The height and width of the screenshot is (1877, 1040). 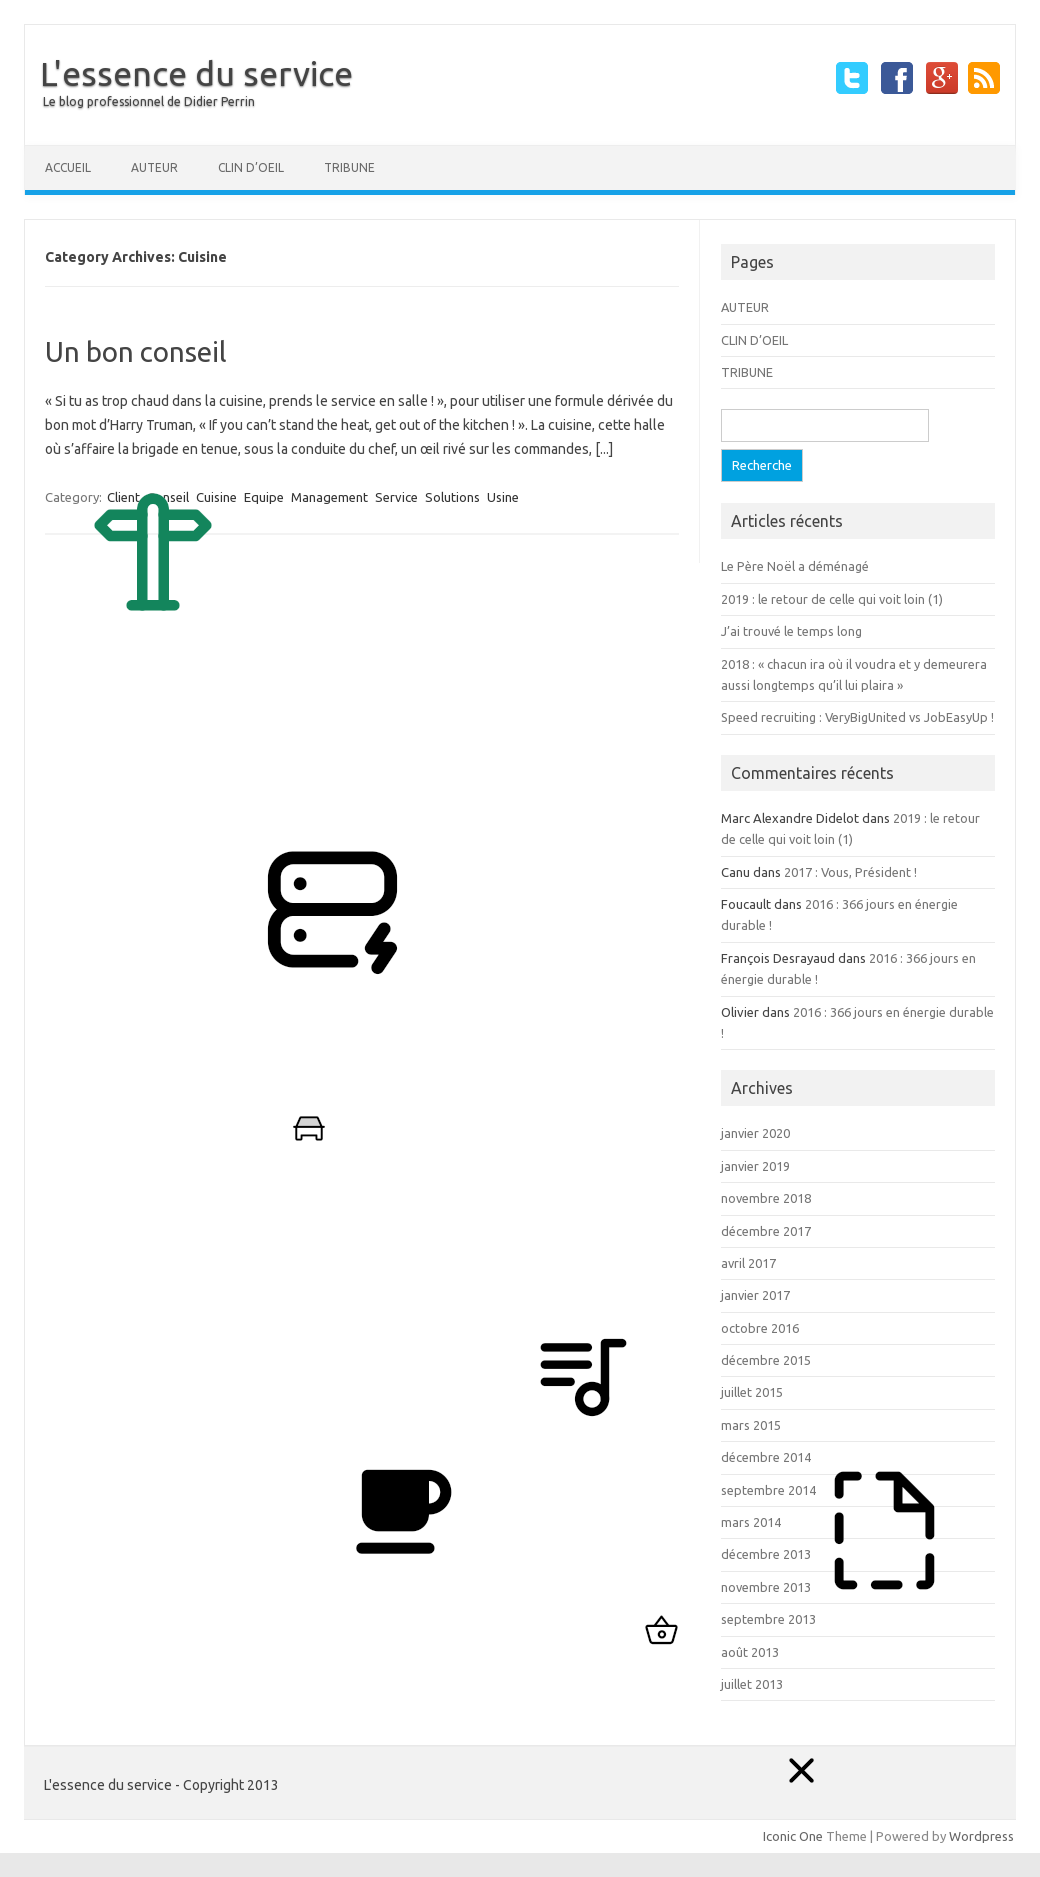 What do you see at coordinates (401, 1509) in the screenshot?
I see `take a coffee break or pause work` at bounding box center [401, 1509].